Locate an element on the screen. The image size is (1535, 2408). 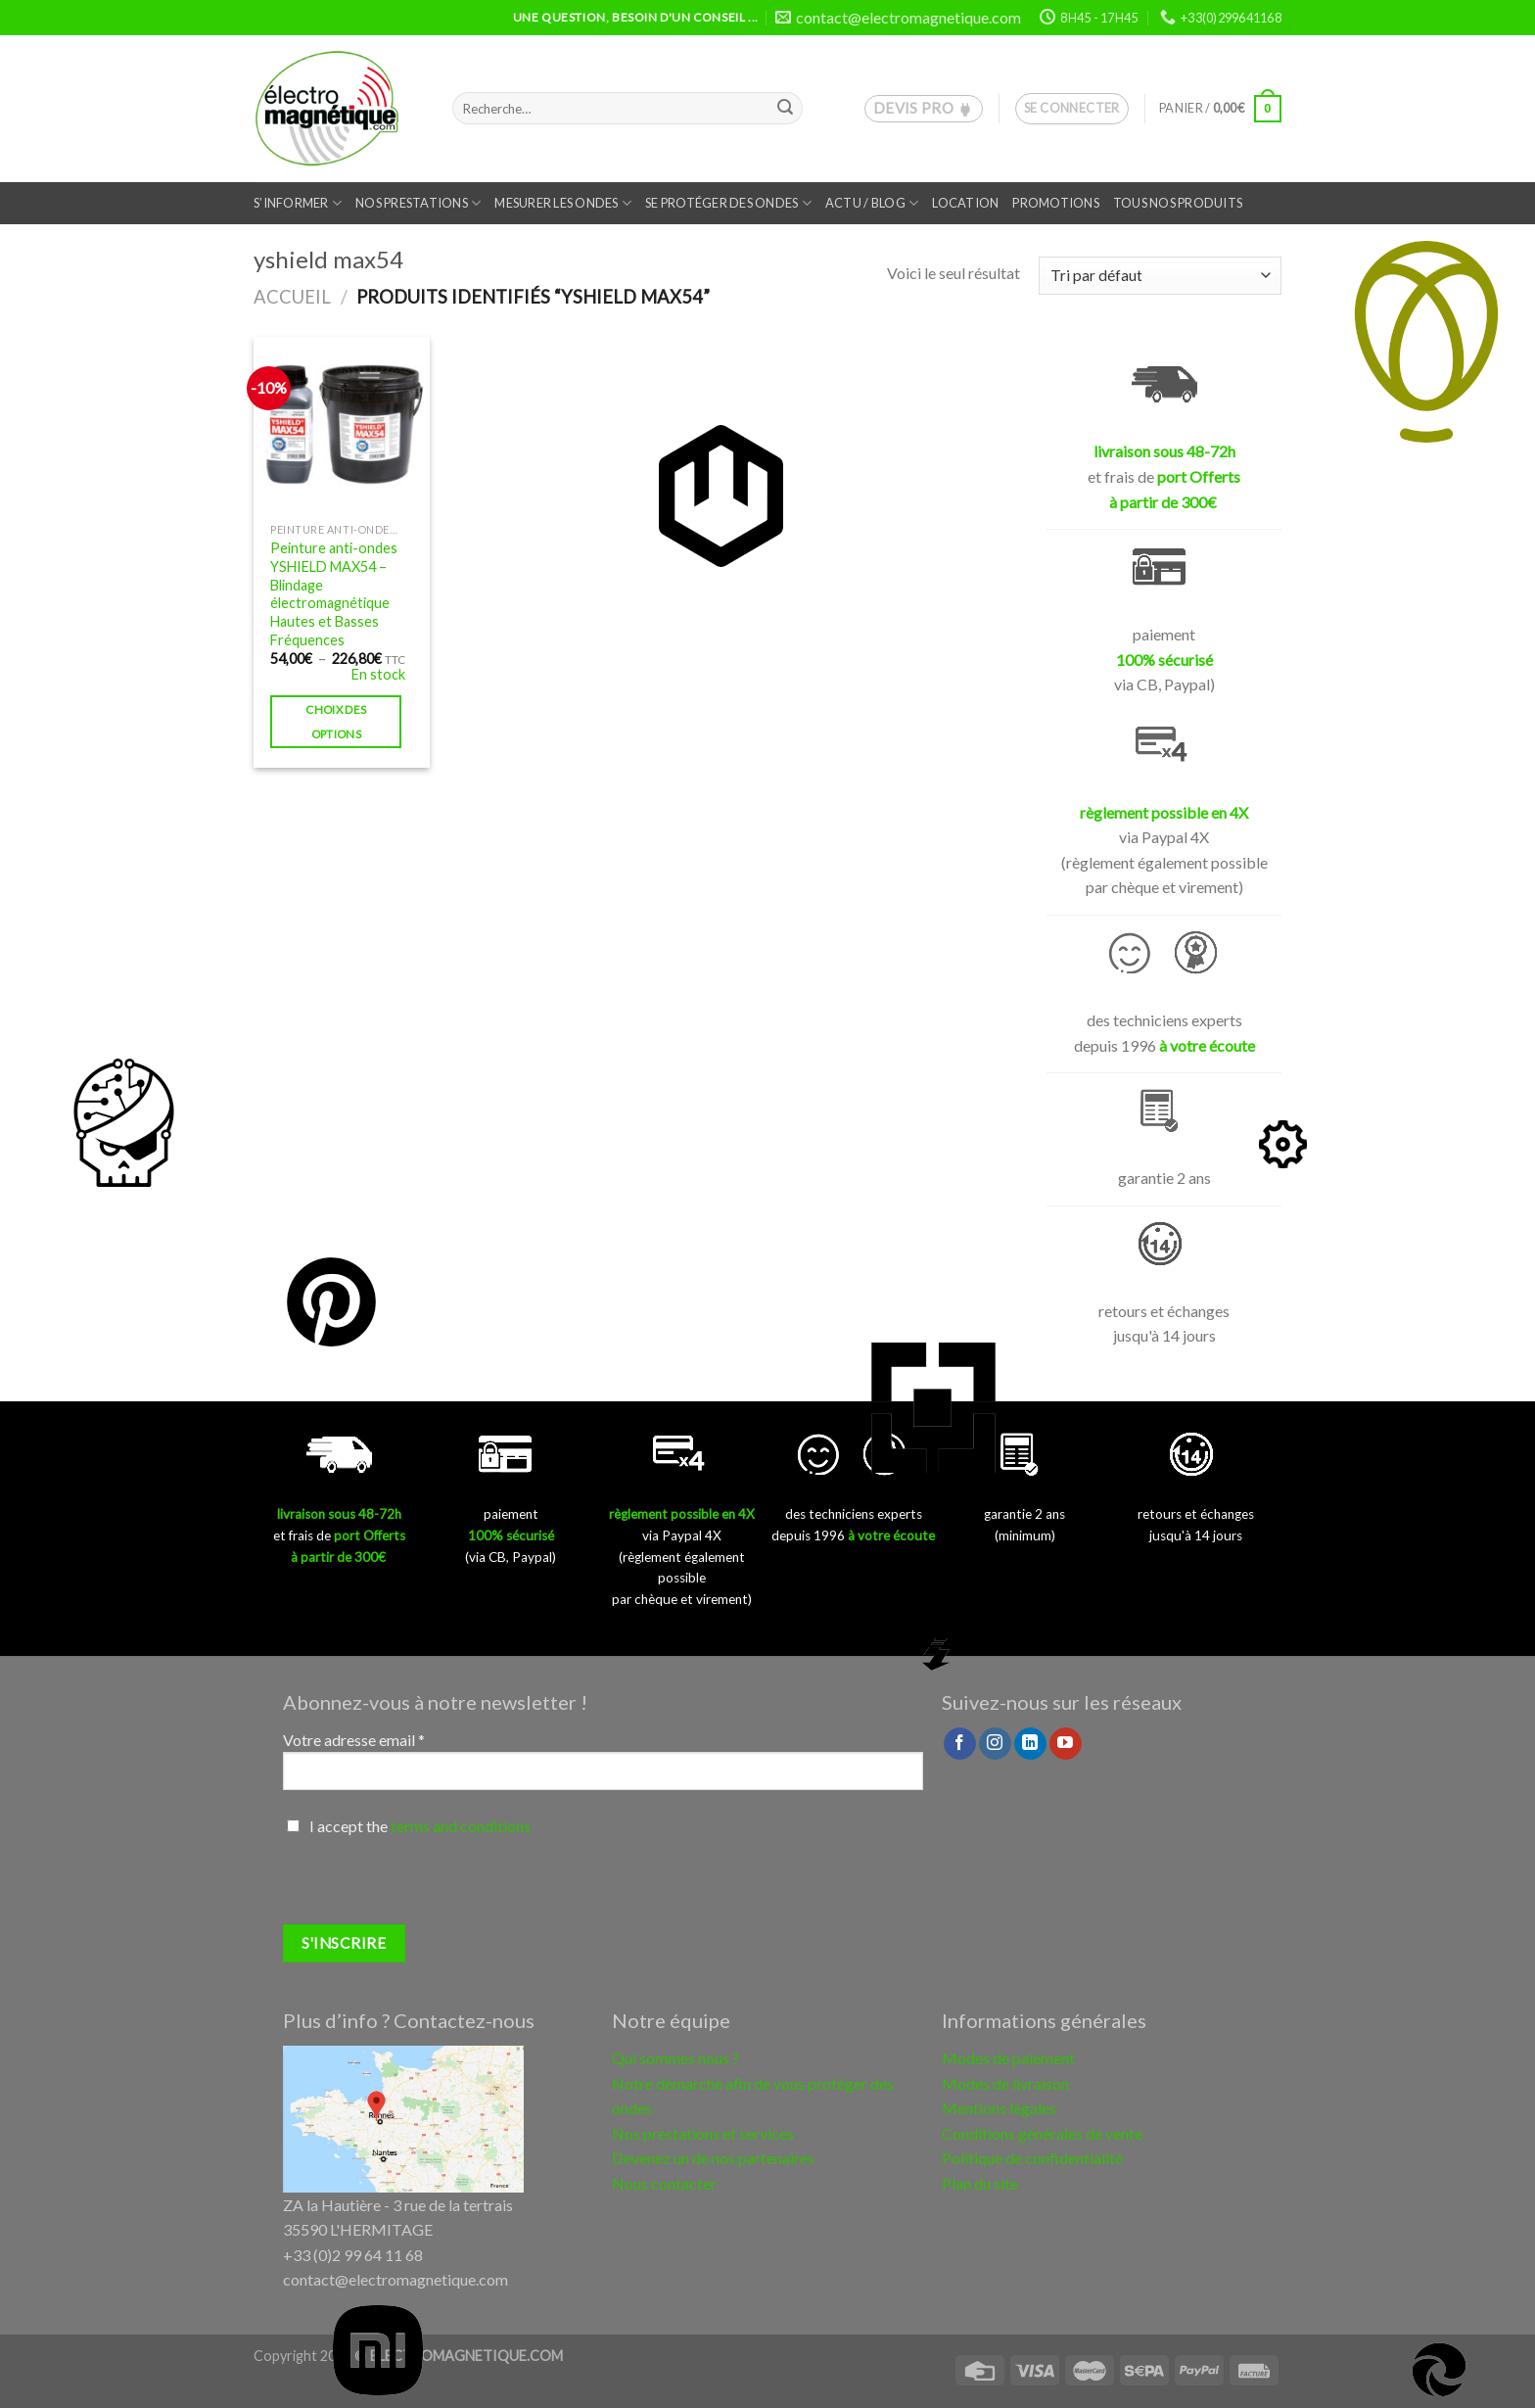
visit the Root Me cybersecurity learning platform is located at coordinates (123, 1122).